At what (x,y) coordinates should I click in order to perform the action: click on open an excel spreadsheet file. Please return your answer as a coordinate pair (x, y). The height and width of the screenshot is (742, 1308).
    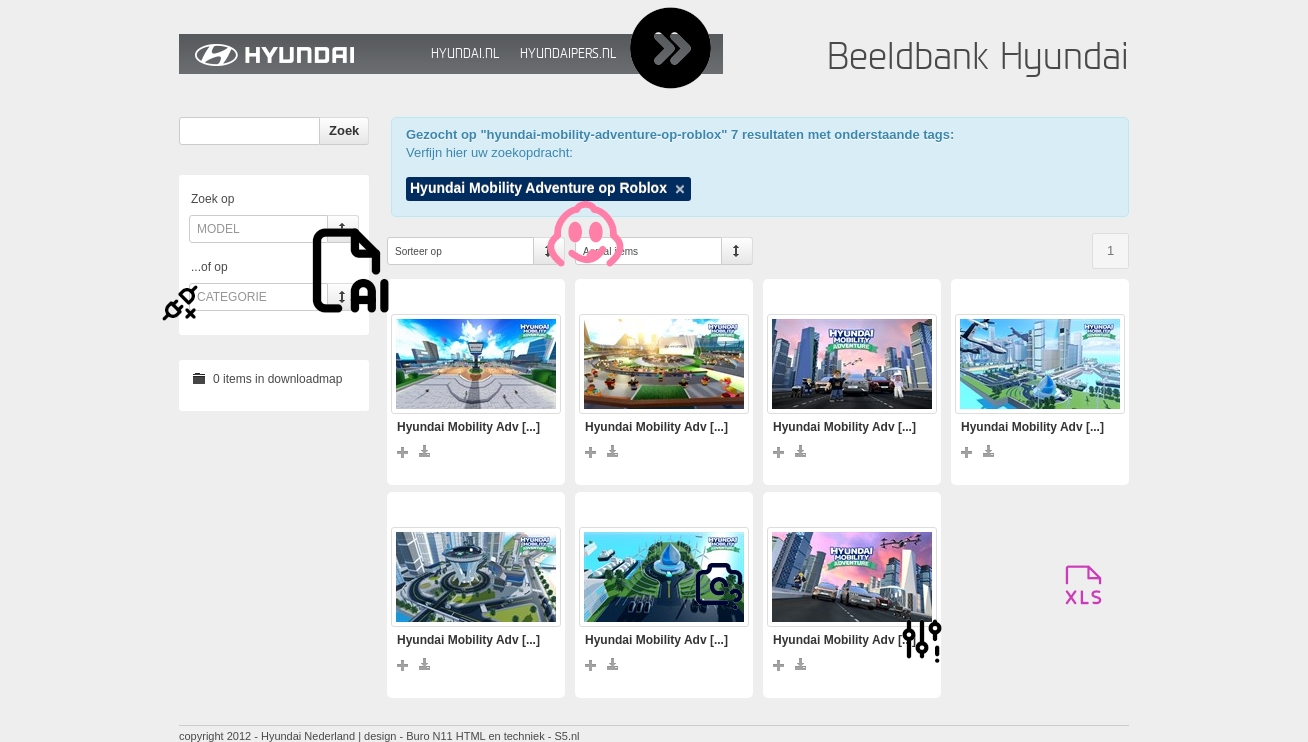
    Looking at the image, I should click on (1083, 586).